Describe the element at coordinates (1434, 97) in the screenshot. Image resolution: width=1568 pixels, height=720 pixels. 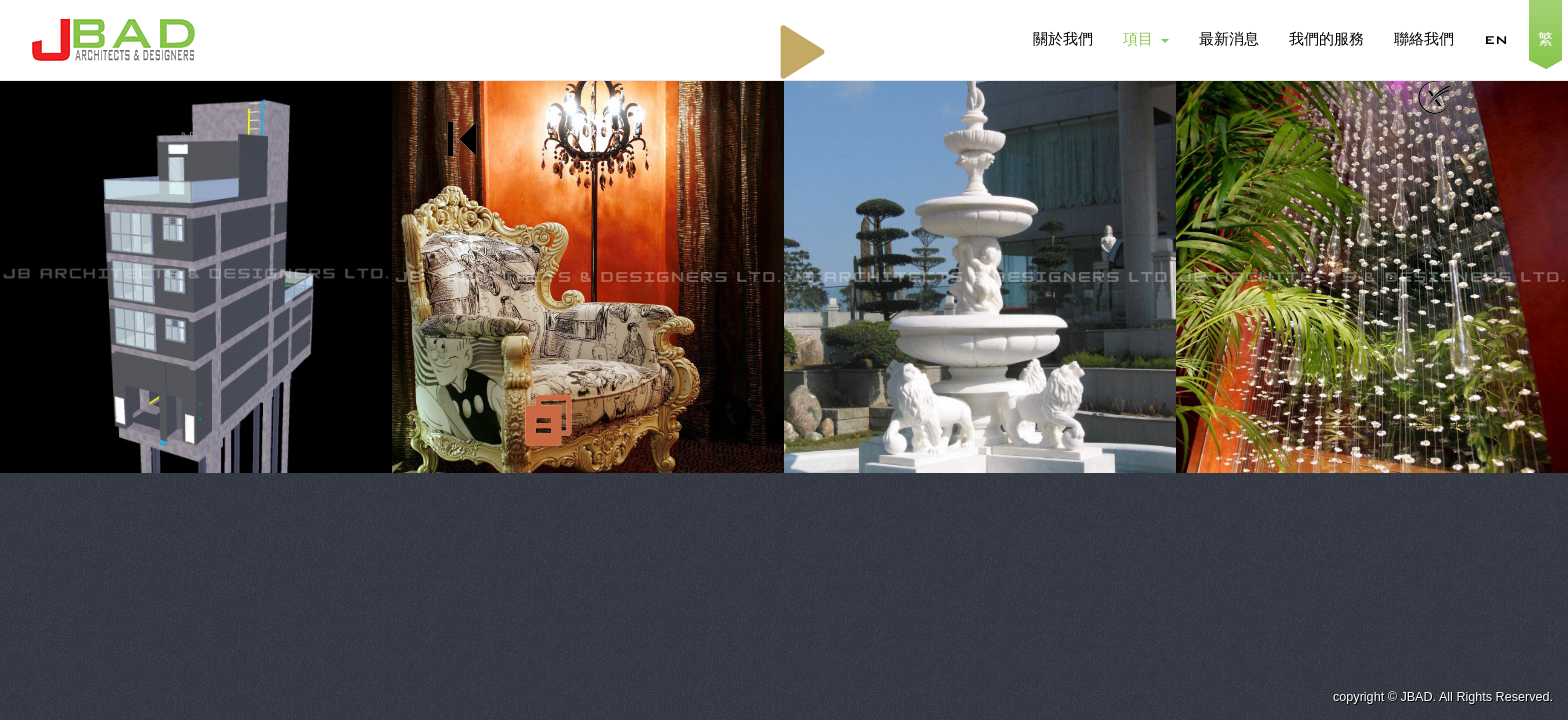
I see `vexxhost cloud hosting service logo` at that location.